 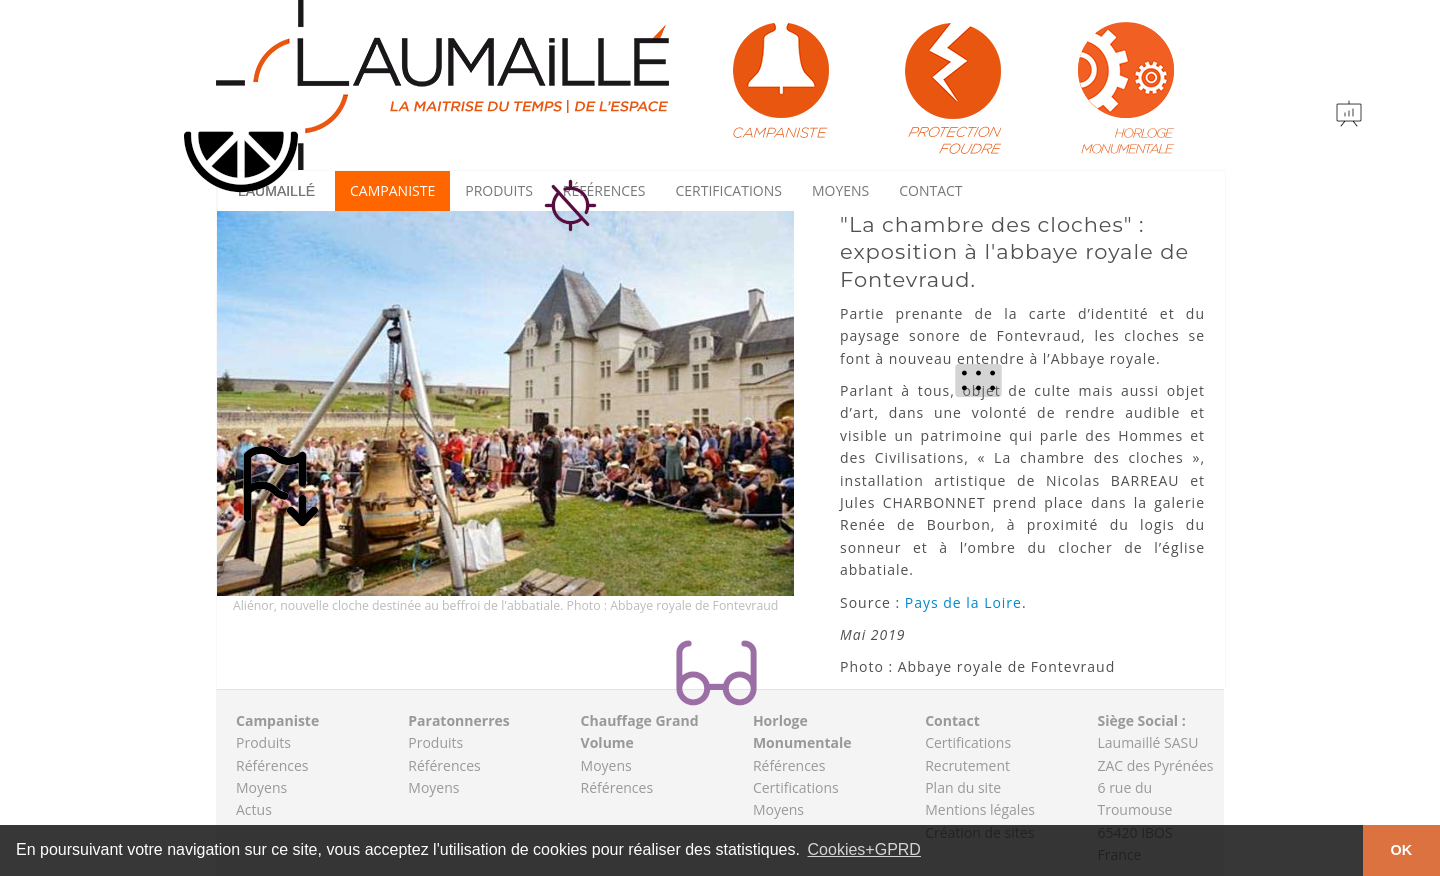 I want to click on location services disabled, so click(x=570, y=205).